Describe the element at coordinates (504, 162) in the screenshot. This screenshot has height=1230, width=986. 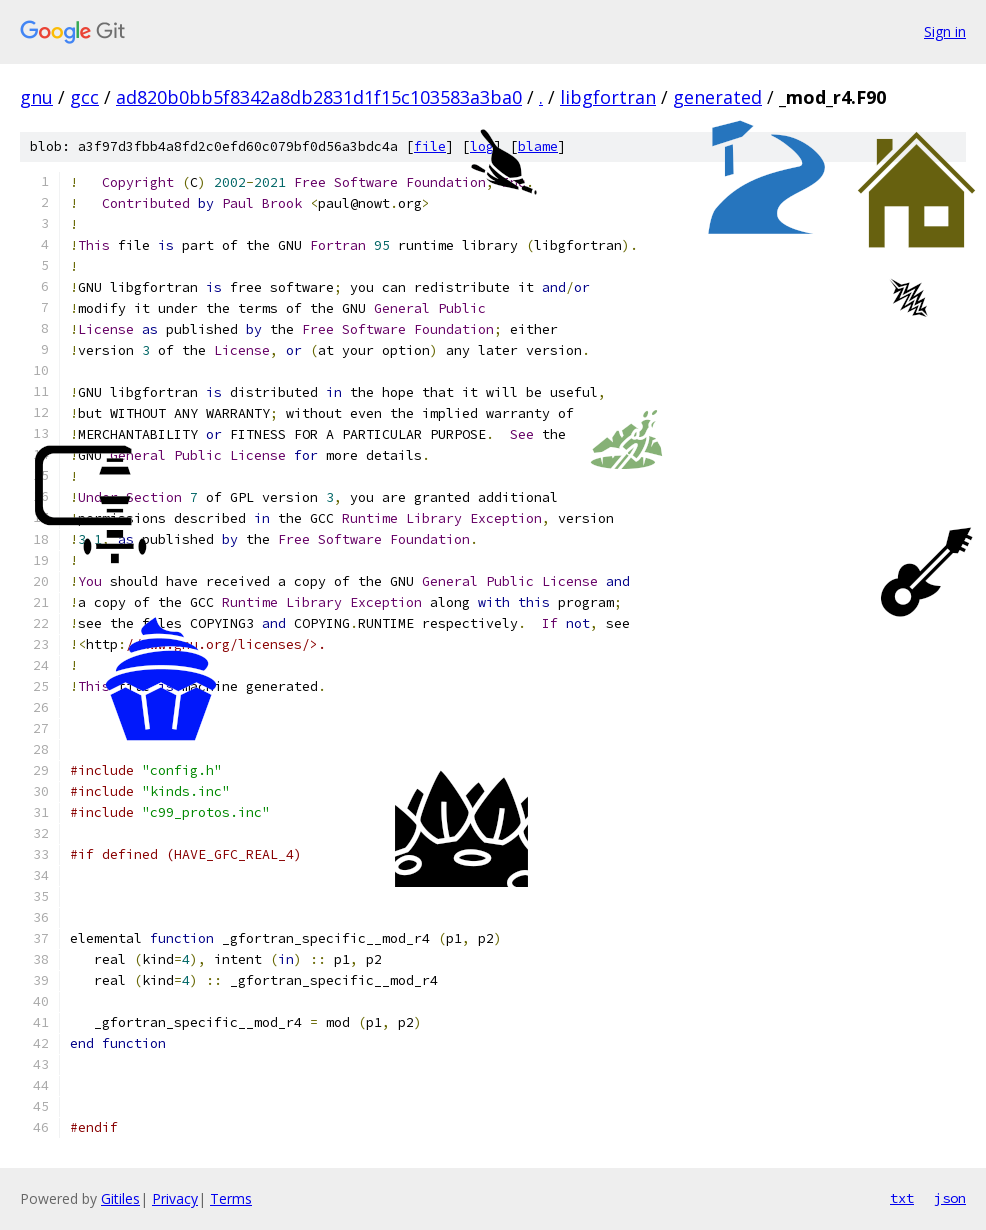
I see `craft or upgrade items at the forge` at that location.